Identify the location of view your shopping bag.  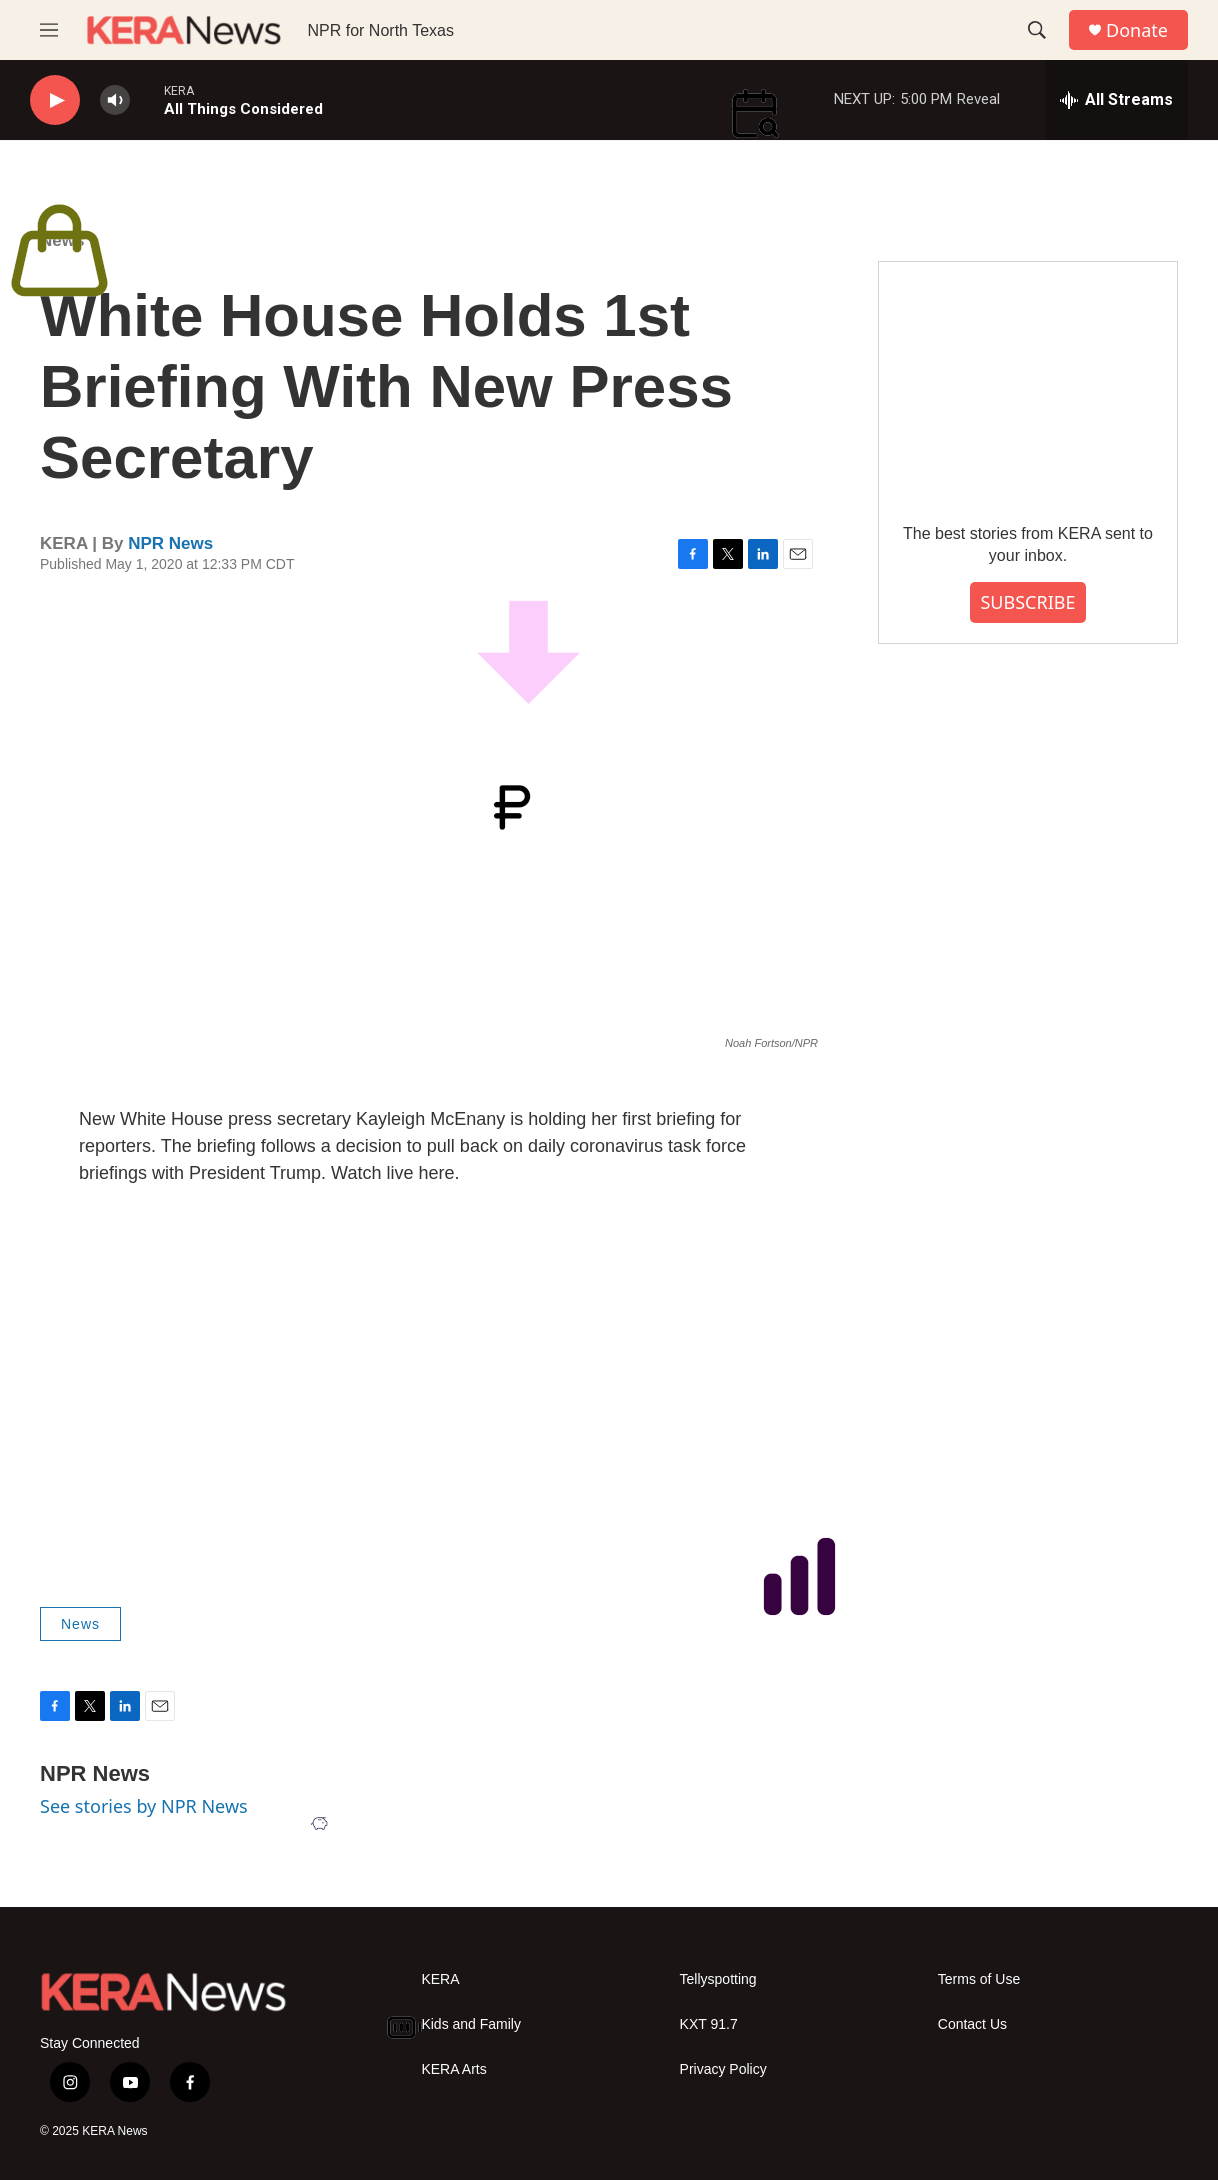
(59, 252).